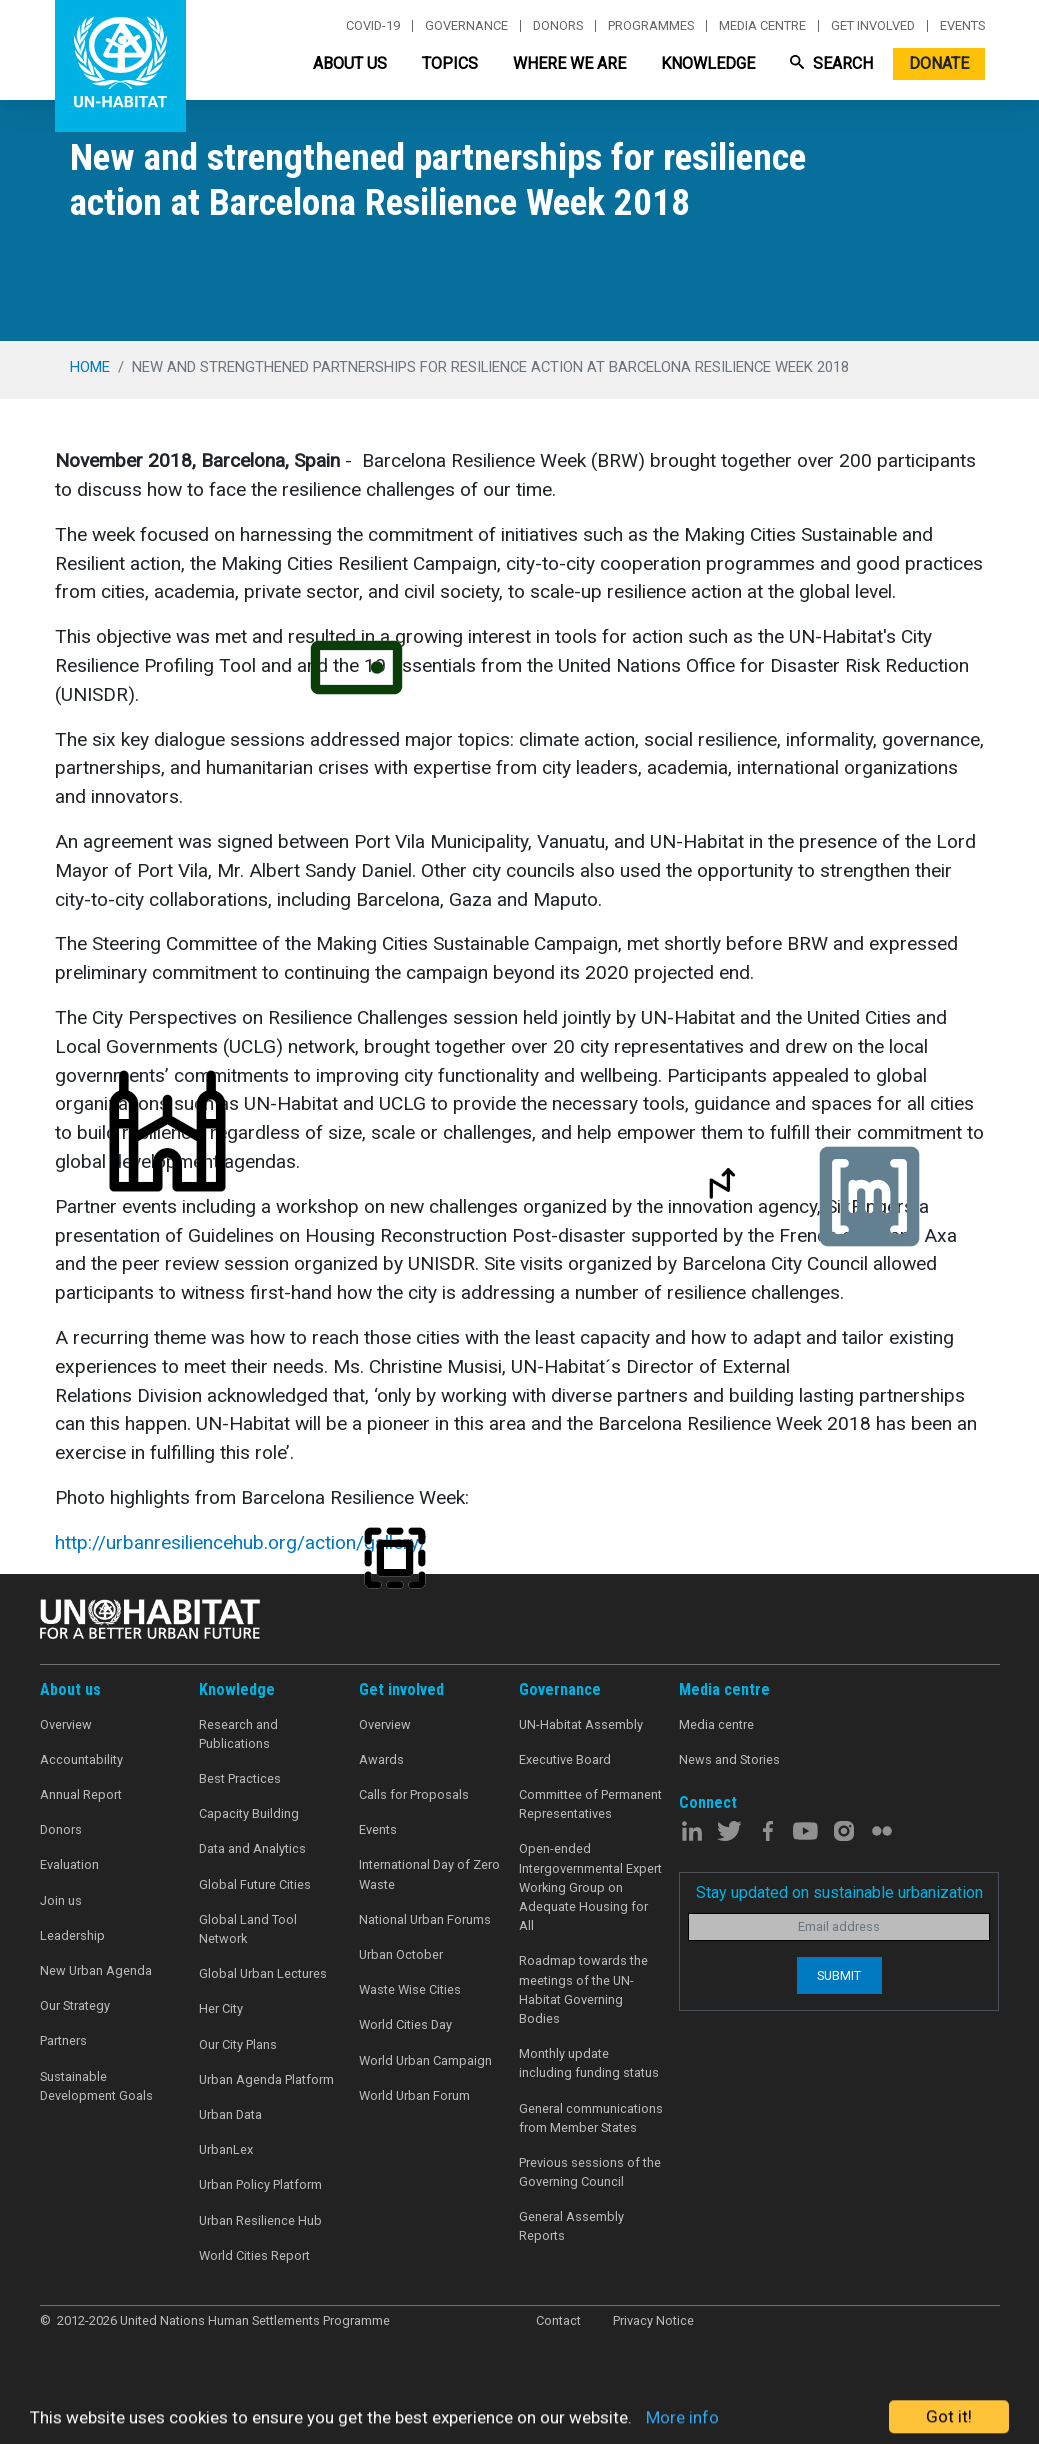 The height and width of the screenshot is (2444, 1039). Describe the element at coordinates (167, 1133) in the screenshot. I see `locate nearby synagogues on a map` at that location.